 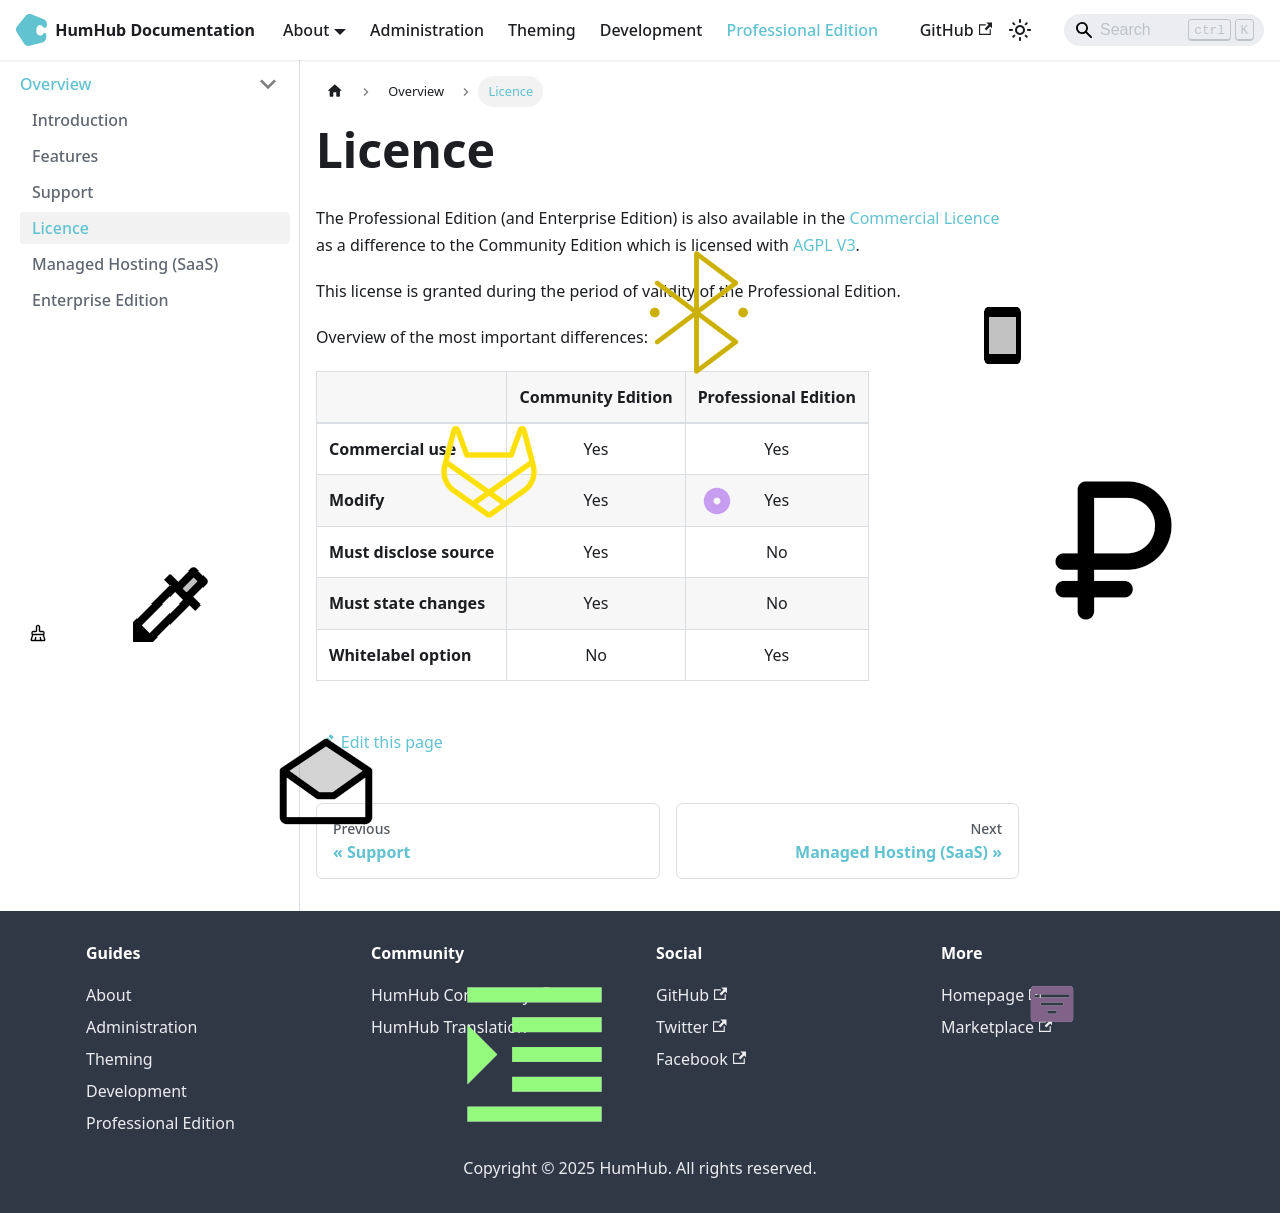 I want to click on indicates an active bluetooth connection, so click(x=696, y=312).